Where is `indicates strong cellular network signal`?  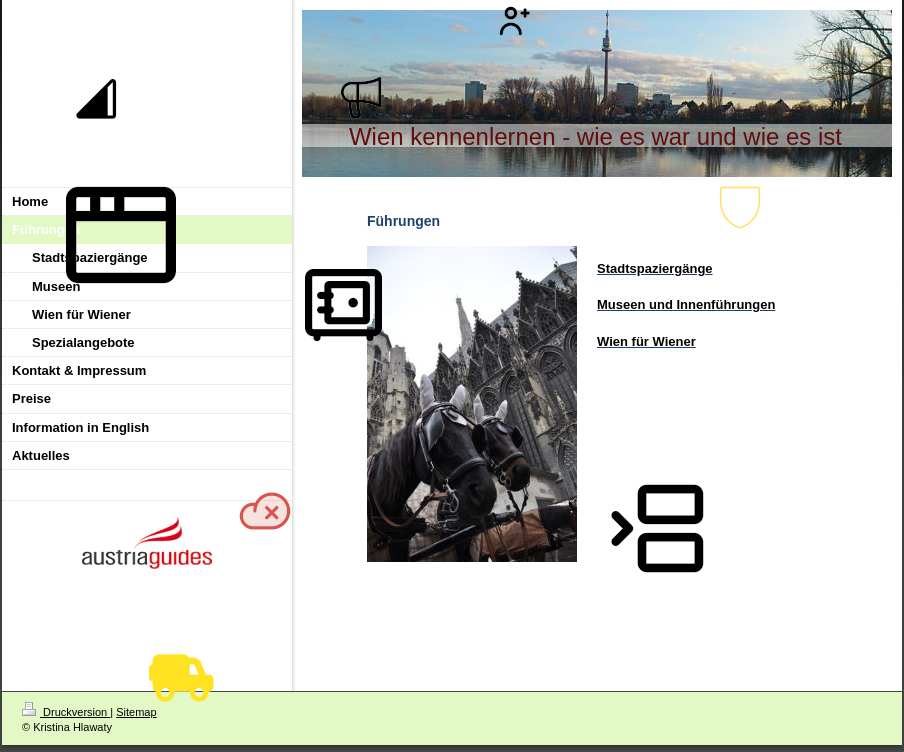
indicates strong cellular network signal is located at coordinates (99, 100).